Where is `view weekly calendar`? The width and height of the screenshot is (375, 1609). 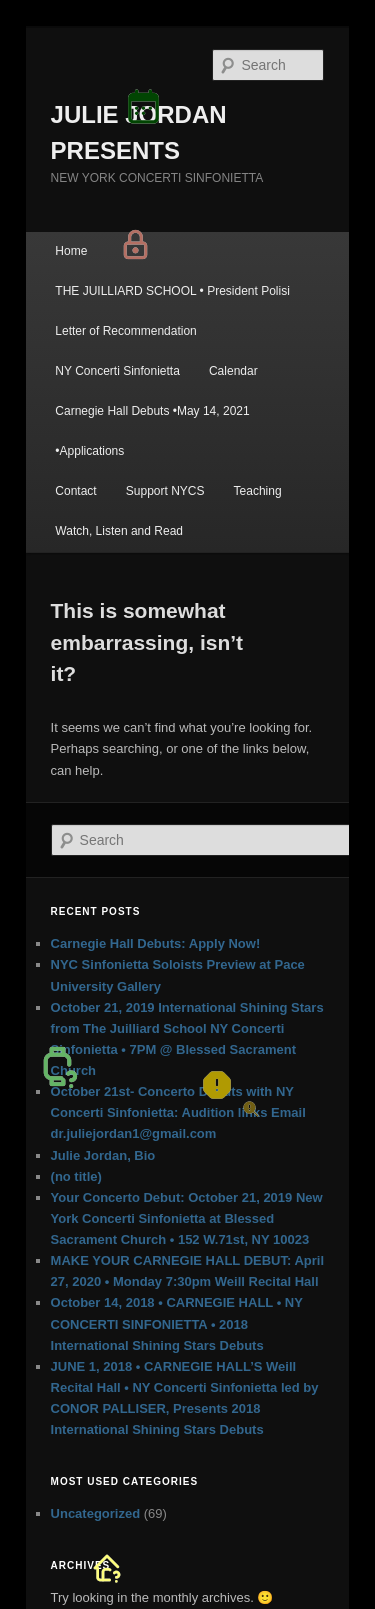
view weekly calendar is located at coordinates (143, 106).